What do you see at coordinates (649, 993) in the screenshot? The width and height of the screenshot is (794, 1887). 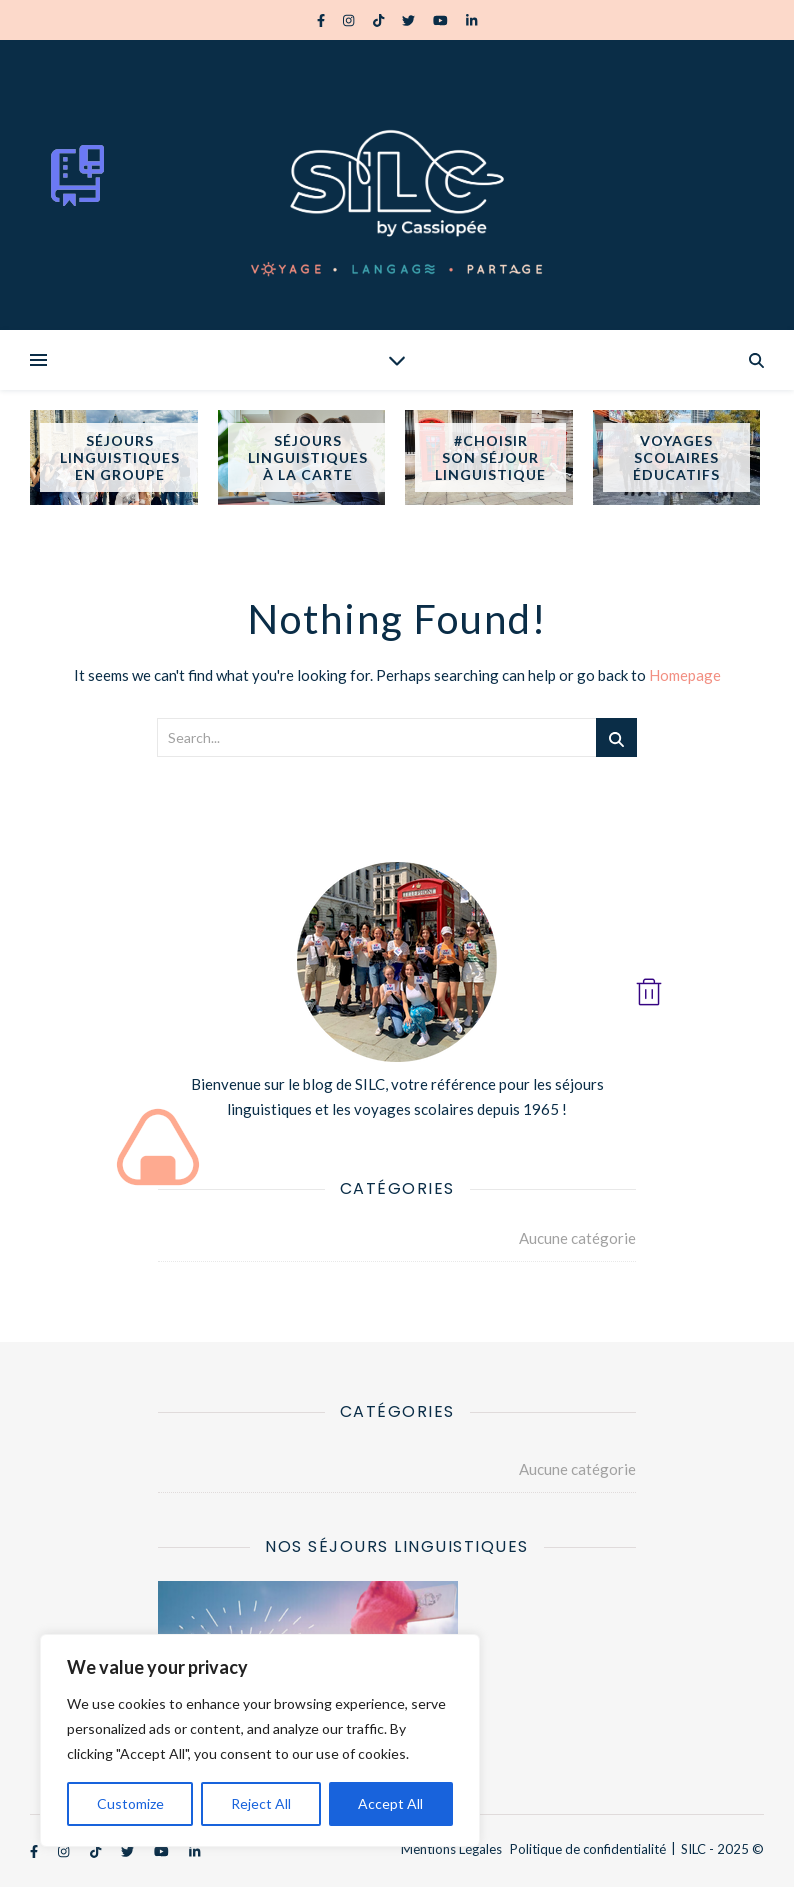 I see `delete selected item` at bounding box center [649, 993].